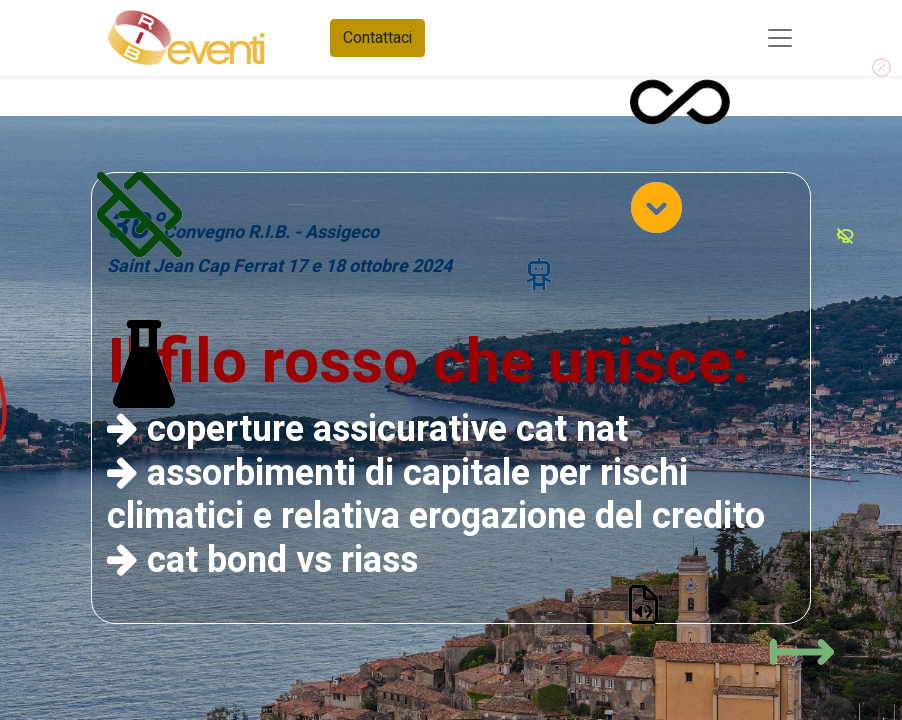 This screenshot has width=902, height=720. I want to click on indicates all-inclusive or unlimited features, so click(680, 102).